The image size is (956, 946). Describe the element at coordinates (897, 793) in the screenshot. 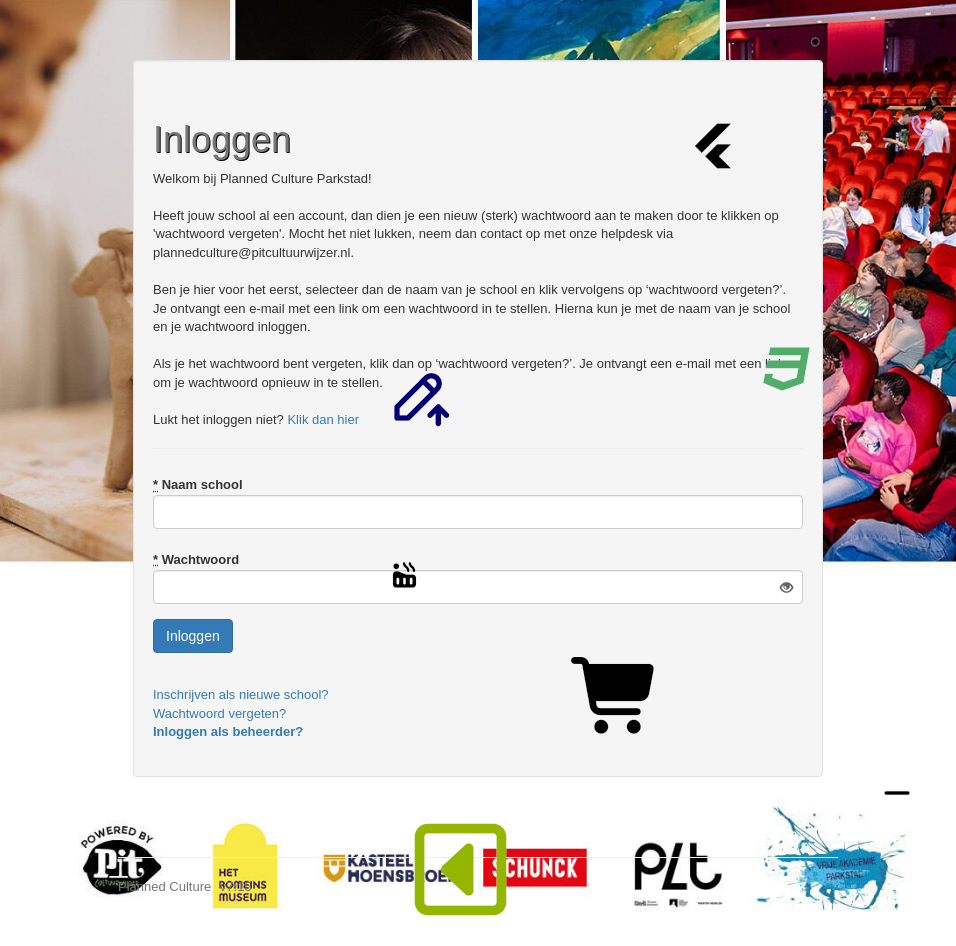

I see `remove an item from a list or cart` at that location.